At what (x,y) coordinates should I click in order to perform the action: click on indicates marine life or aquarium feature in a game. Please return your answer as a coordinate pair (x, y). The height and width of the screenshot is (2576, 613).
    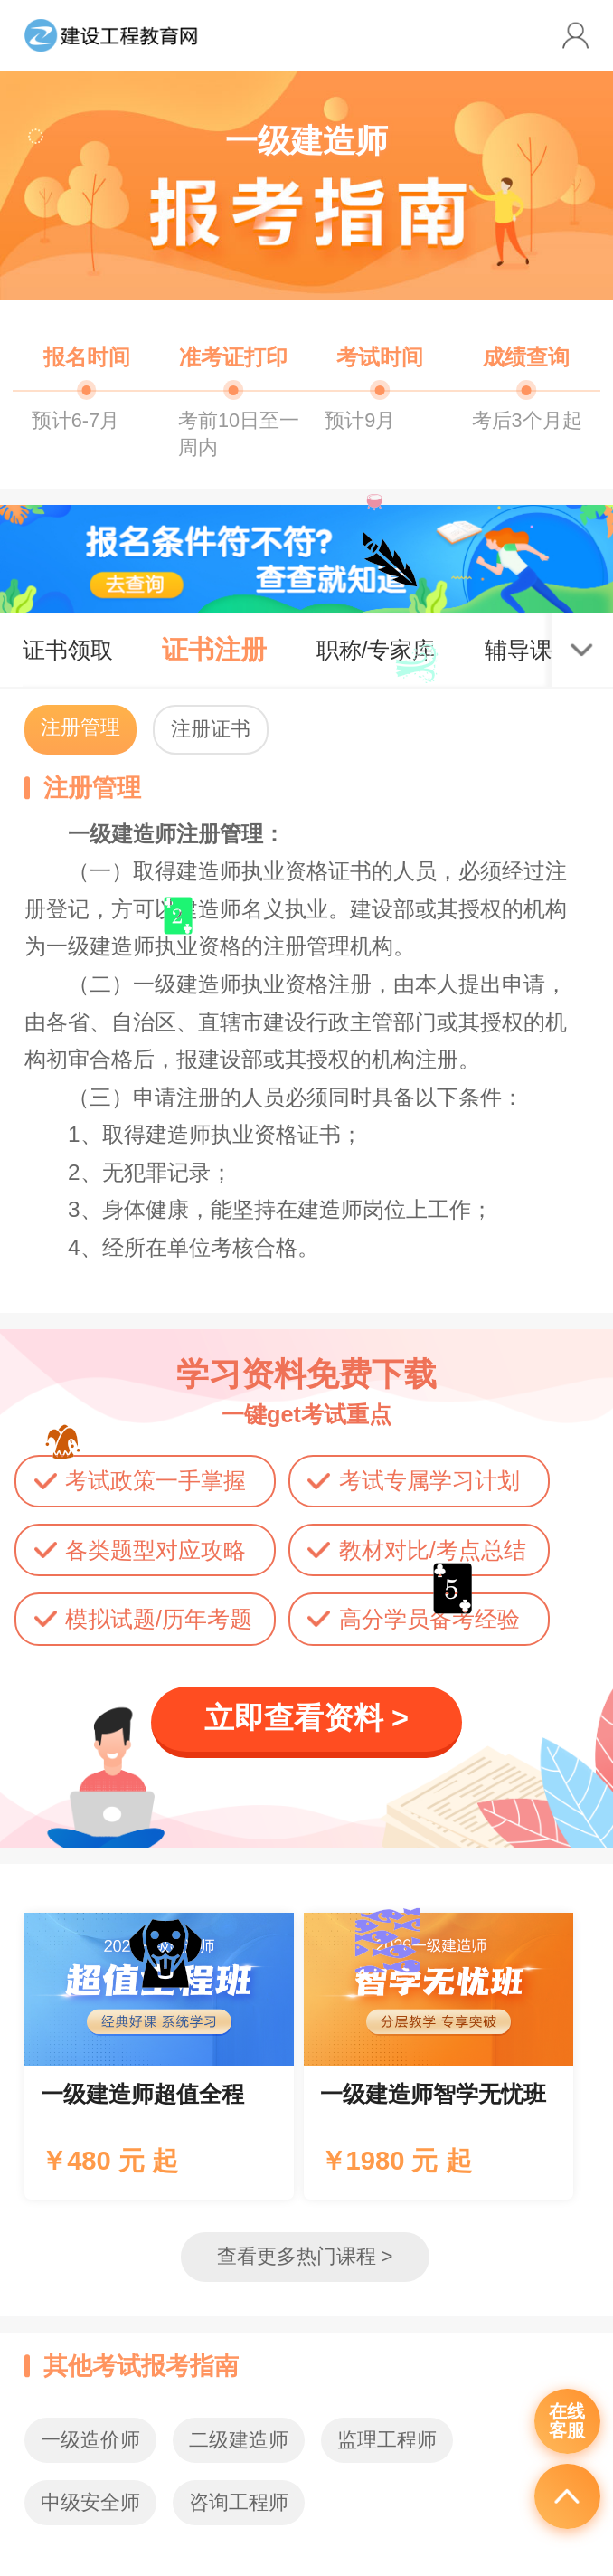
    Looking at the image, I should click on (387, 1940).